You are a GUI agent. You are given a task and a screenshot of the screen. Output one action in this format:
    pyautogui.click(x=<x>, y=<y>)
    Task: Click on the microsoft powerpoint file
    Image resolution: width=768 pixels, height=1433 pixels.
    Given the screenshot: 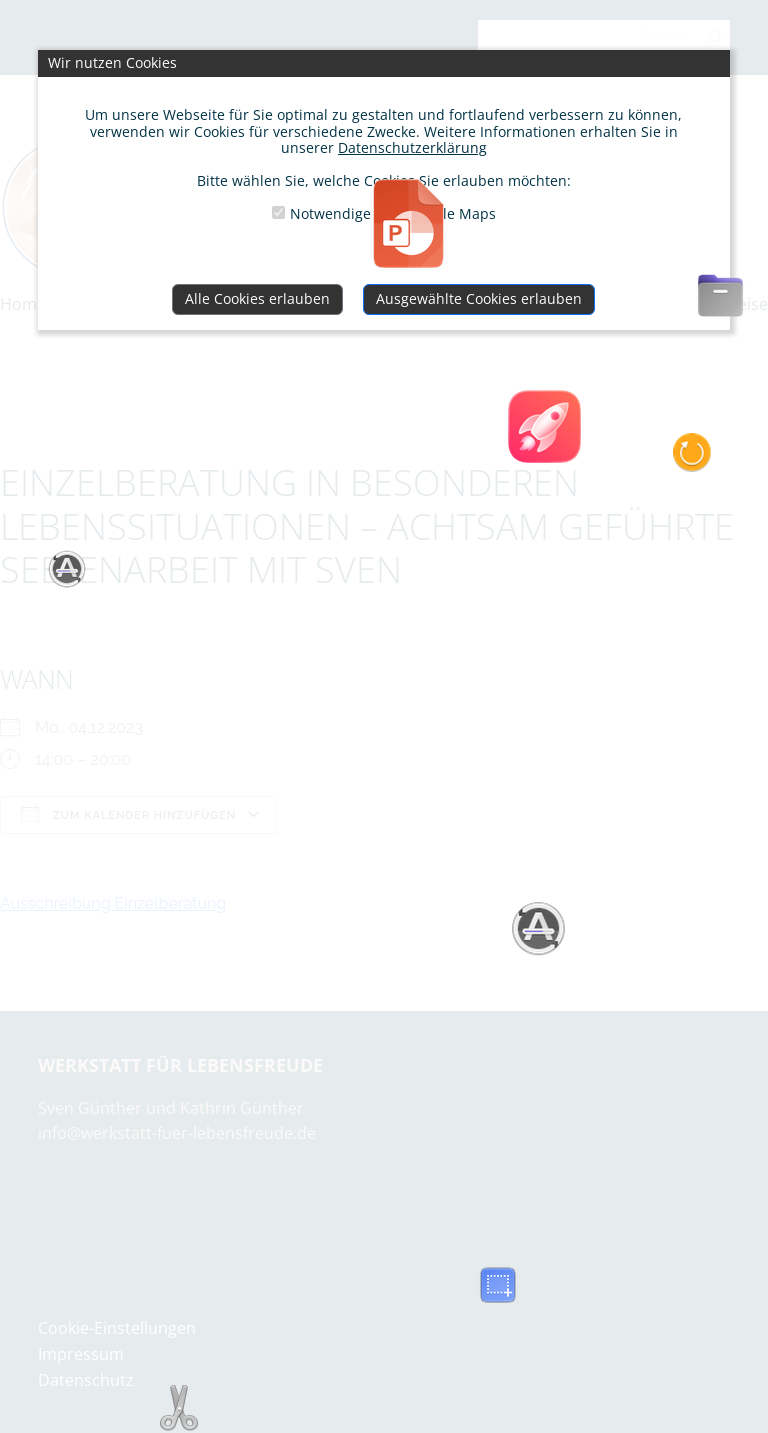 What is the action you would take?
    pyautogui.click(x=408, y=223)
    